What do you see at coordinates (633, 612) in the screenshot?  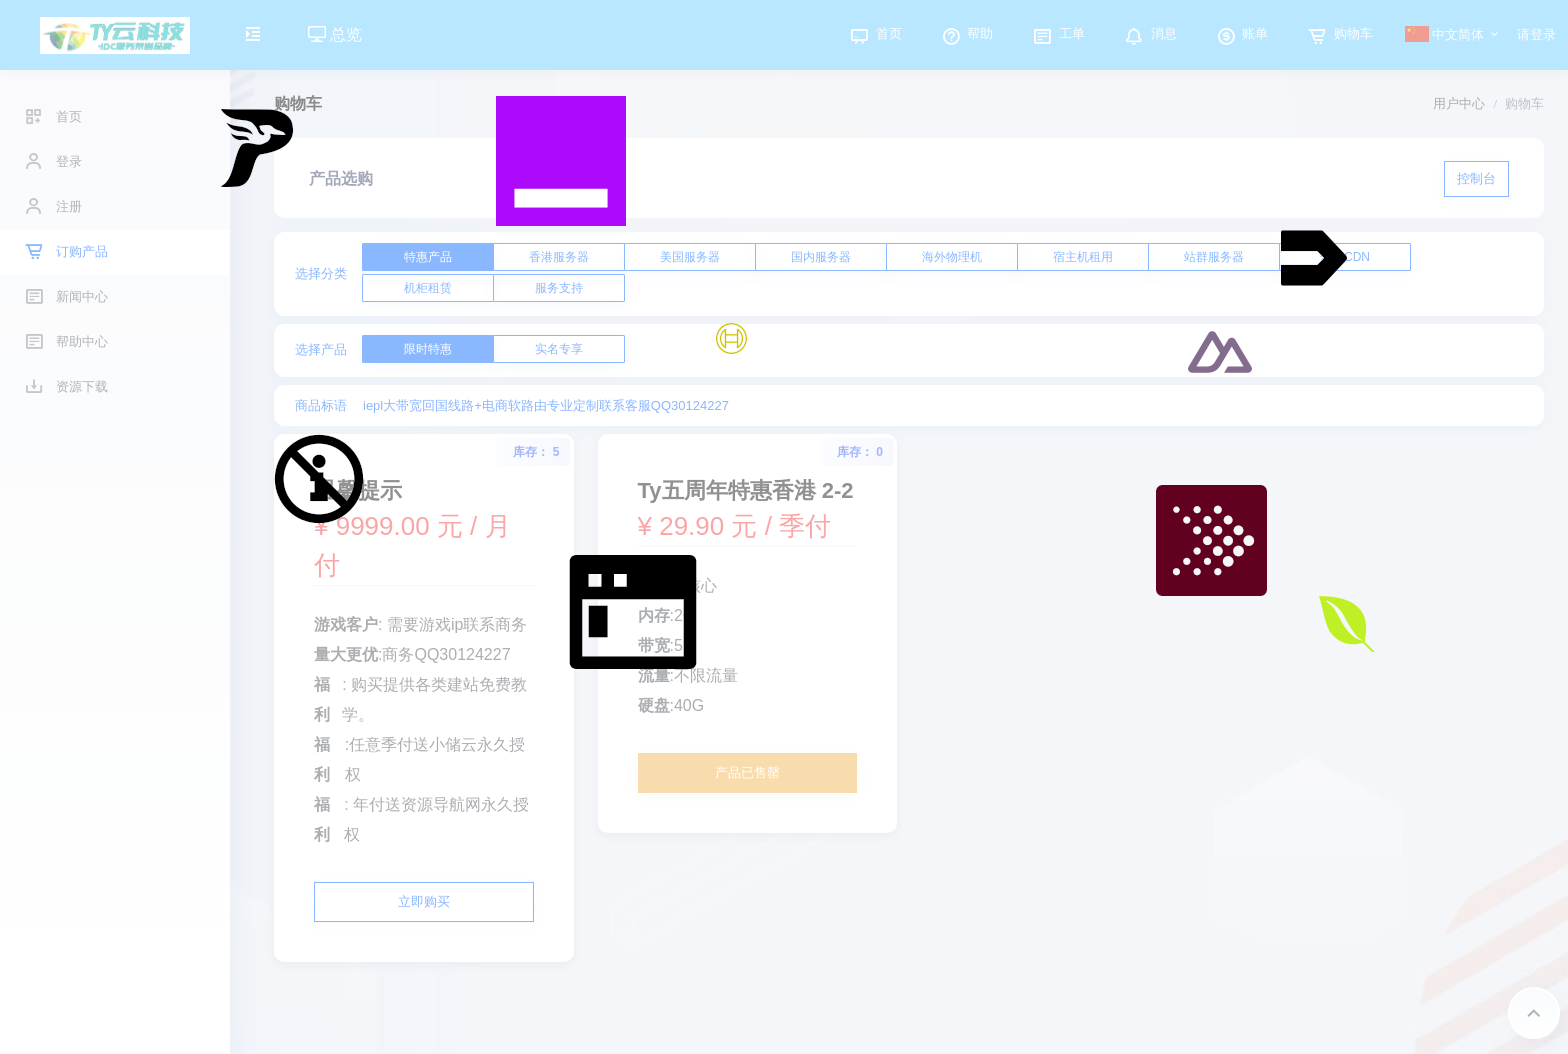 I see `open terminal or command line interface` at bounding box center [633, 612].